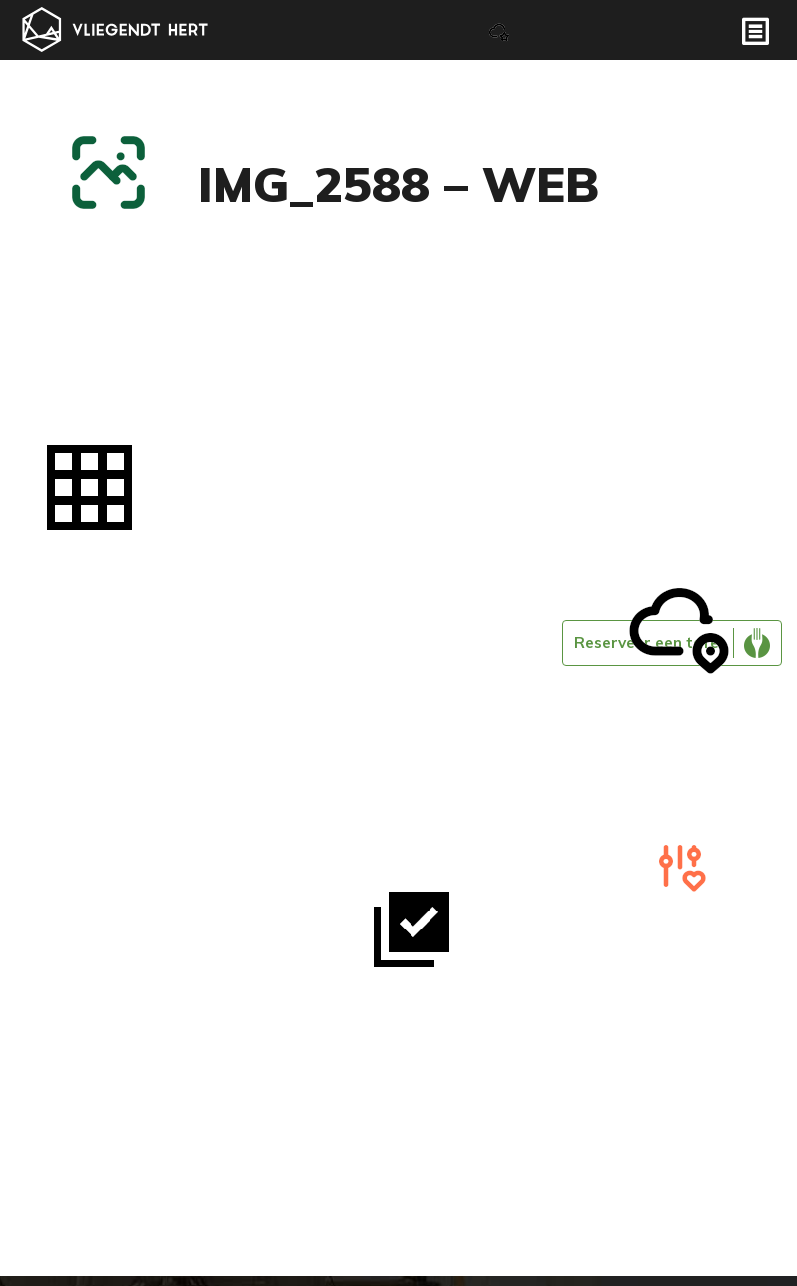 Image resolution: width=797 pixels, height=1286 pixels. I want to click on item successfully added to library, so click(411, 929).